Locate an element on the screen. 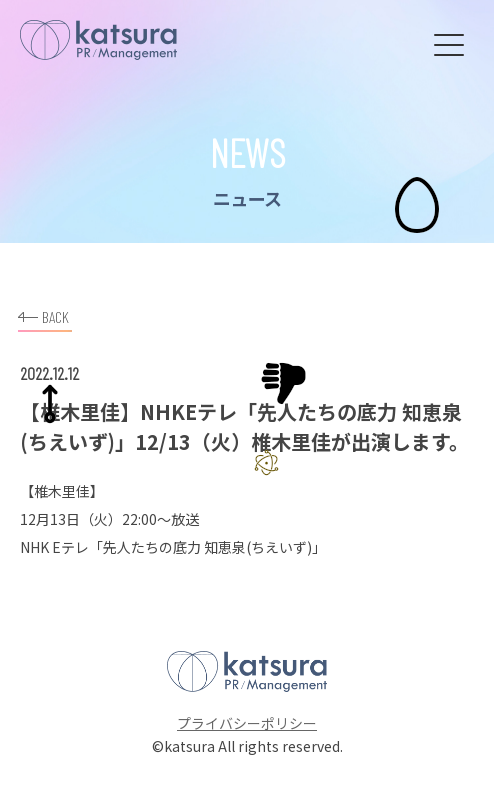 This screenshot has height=807, width=494. scroll to top of page is located at coordinates (50, 404).